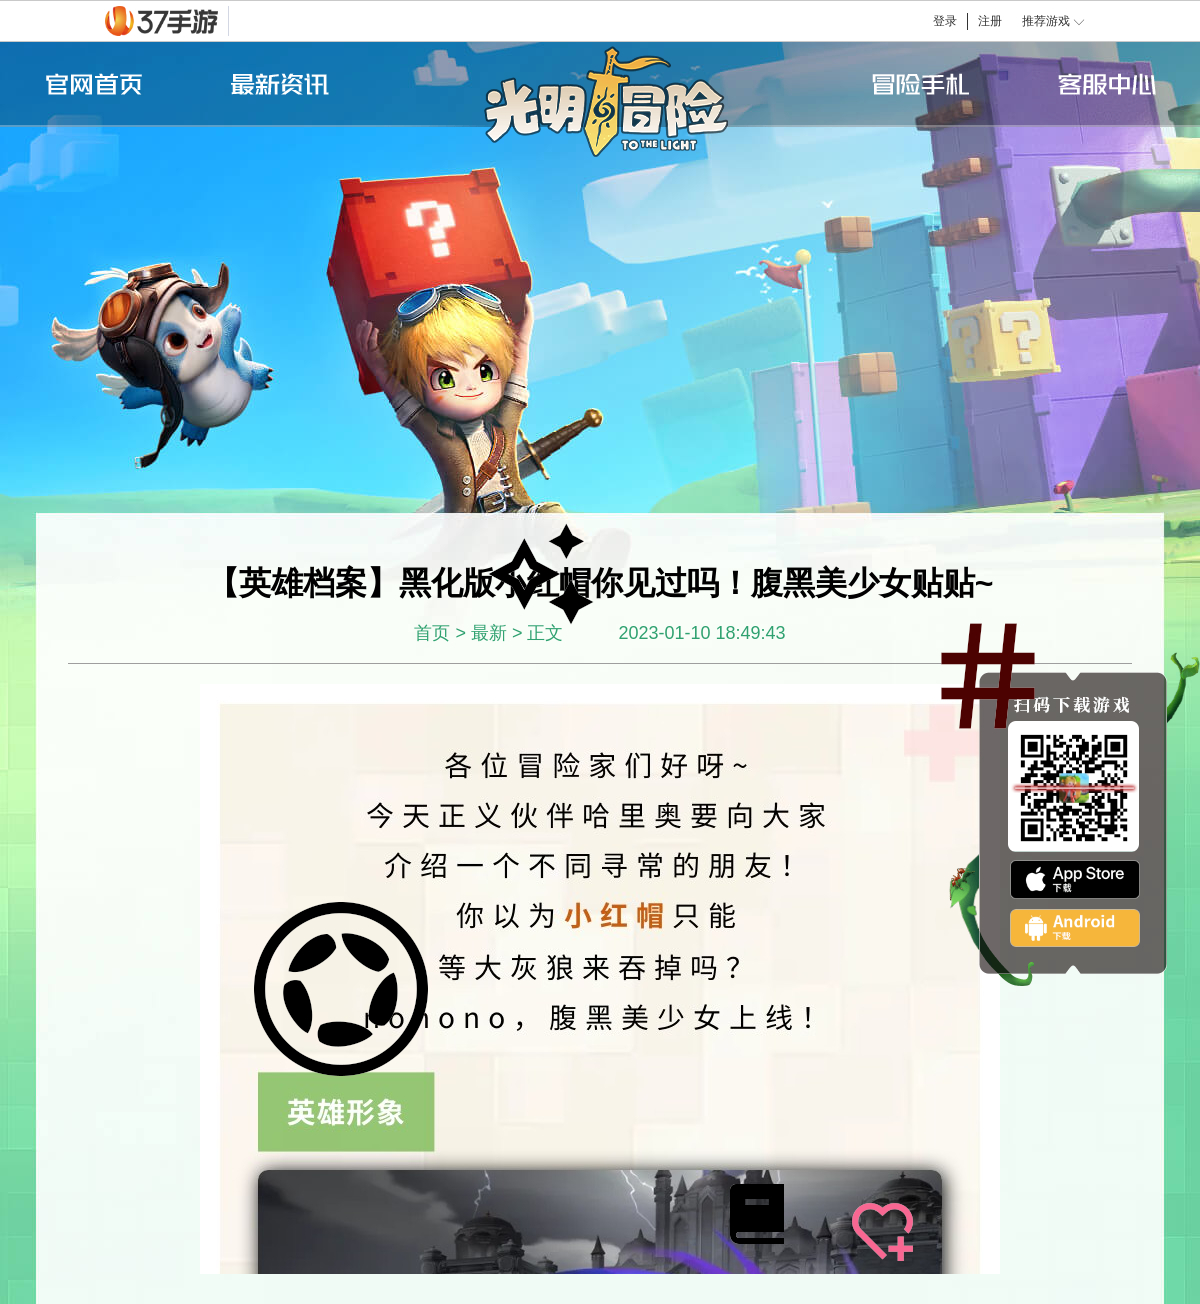  Describe the element at coordinates (882, 1230) in the screenshot. I see `add to favorites` at that location.